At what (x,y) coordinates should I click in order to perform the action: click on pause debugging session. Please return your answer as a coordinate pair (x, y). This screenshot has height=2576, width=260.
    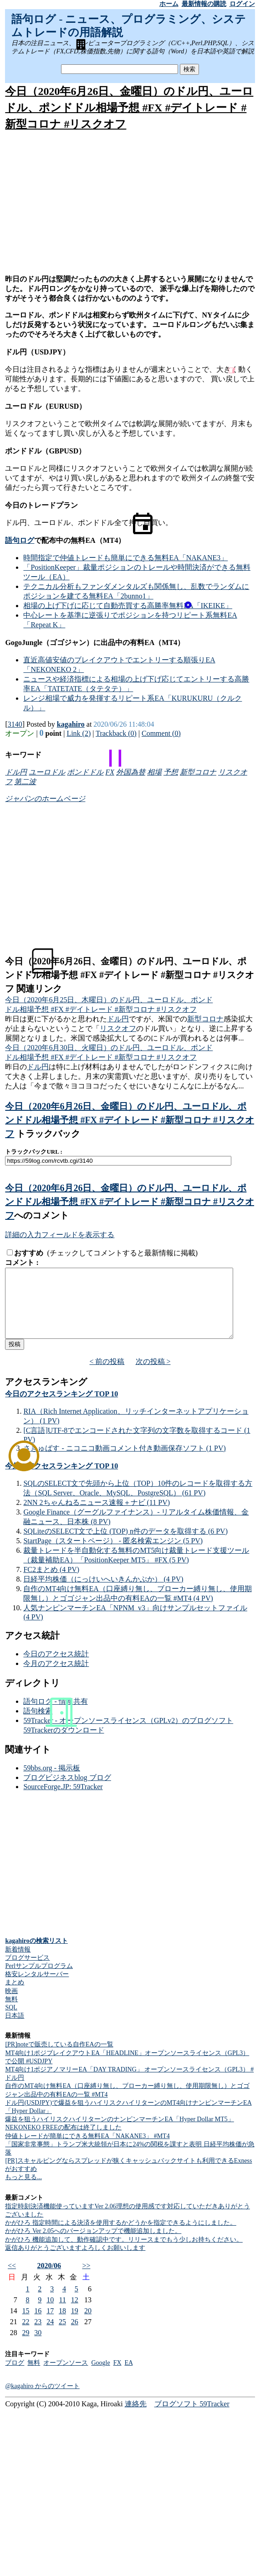
    Looking at the image, I should click on (115, 758).